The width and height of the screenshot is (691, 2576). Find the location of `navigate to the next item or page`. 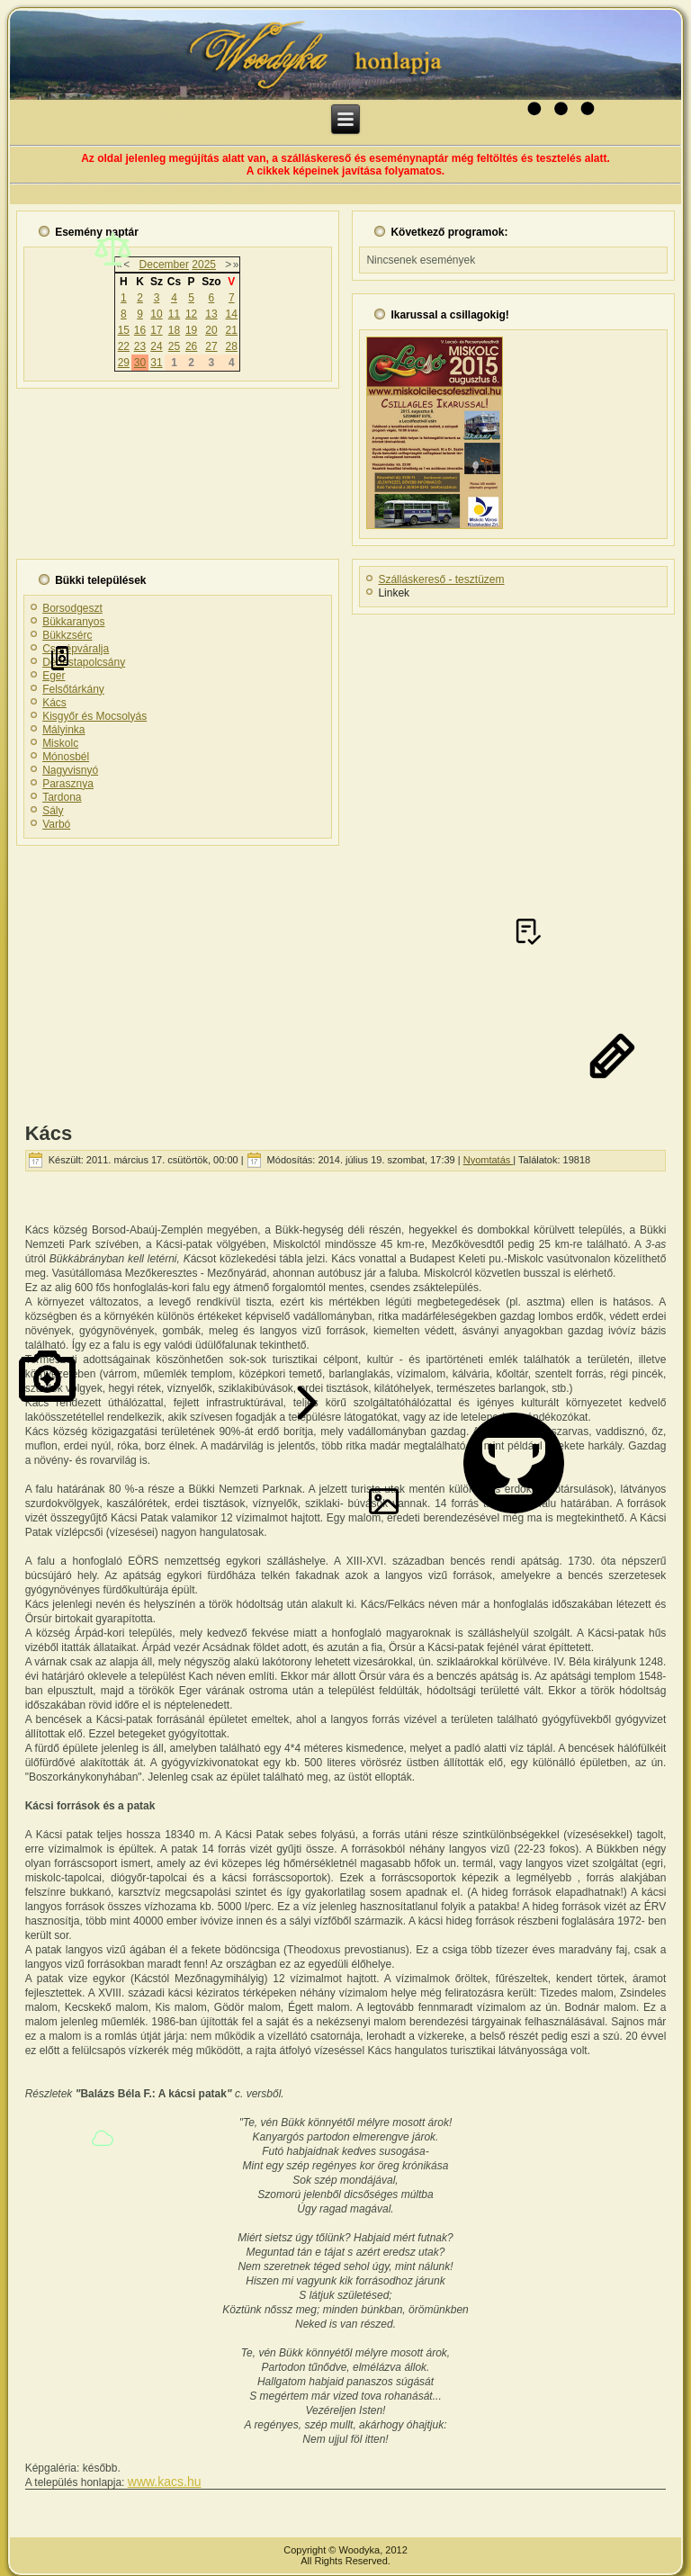

navigate to the next item or page is located at coordinates (304, 1403).